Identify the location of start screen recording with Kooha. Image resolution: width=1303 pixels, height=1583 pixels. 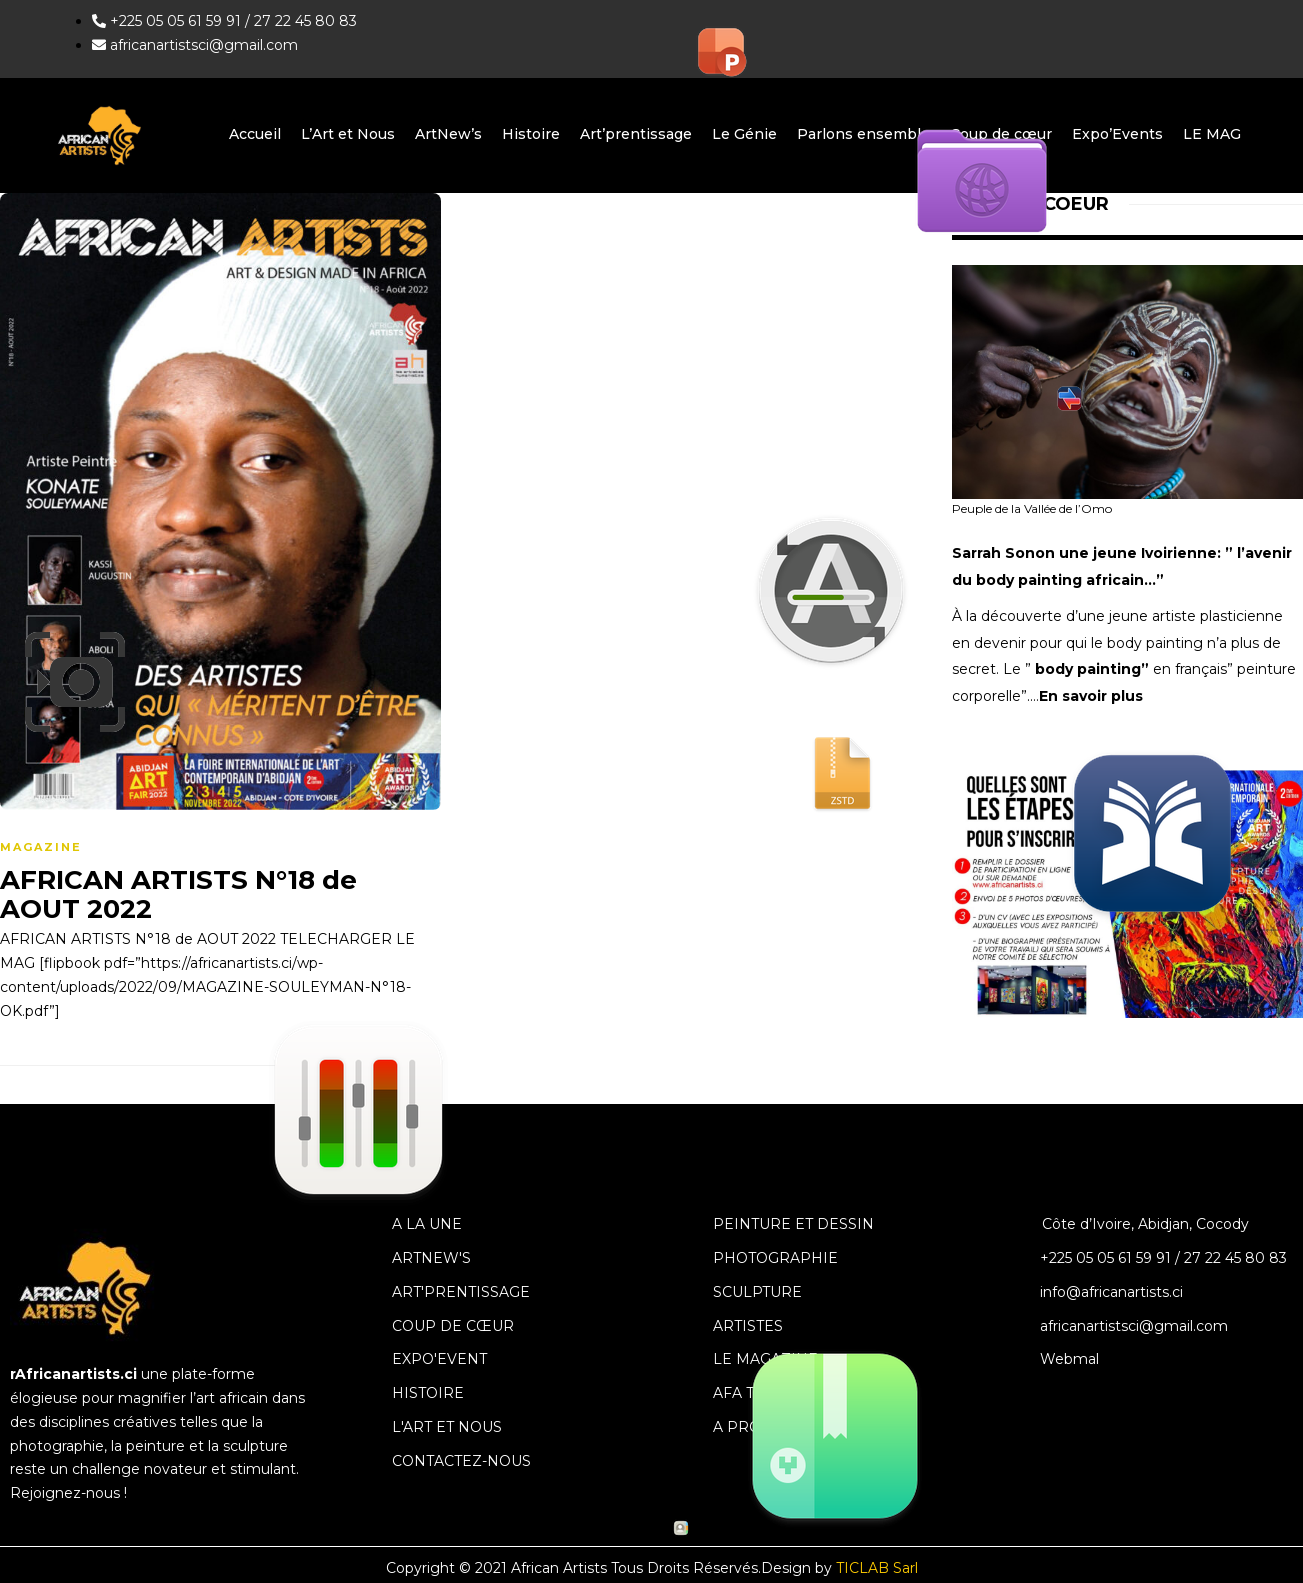
(75, 682).